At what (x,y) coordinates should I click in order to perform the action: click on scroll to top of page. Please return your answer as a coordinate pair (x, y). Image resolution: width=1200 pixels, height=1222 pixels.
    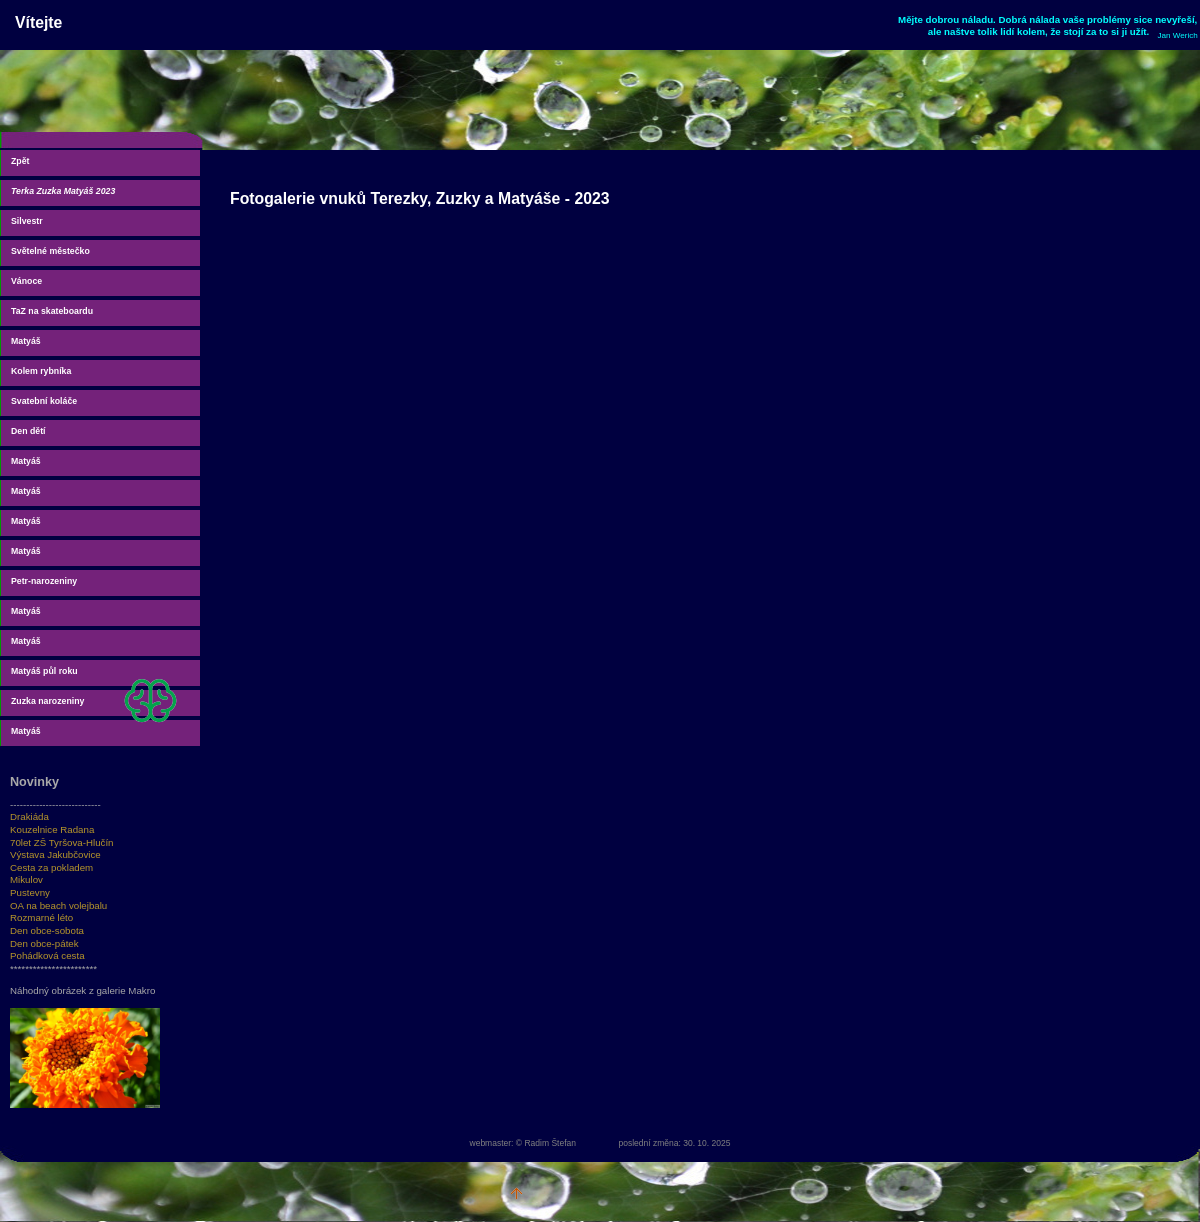
    Looking at the image, I should click on (516, 1193).